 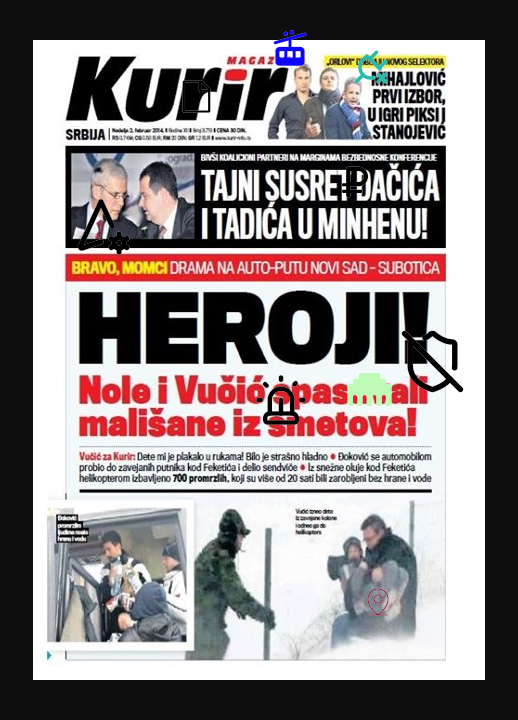 What do you see at coordinates (281, 400) in the screenshot?
I see `trigger an emergency alert` at bounding box center [281, 400].